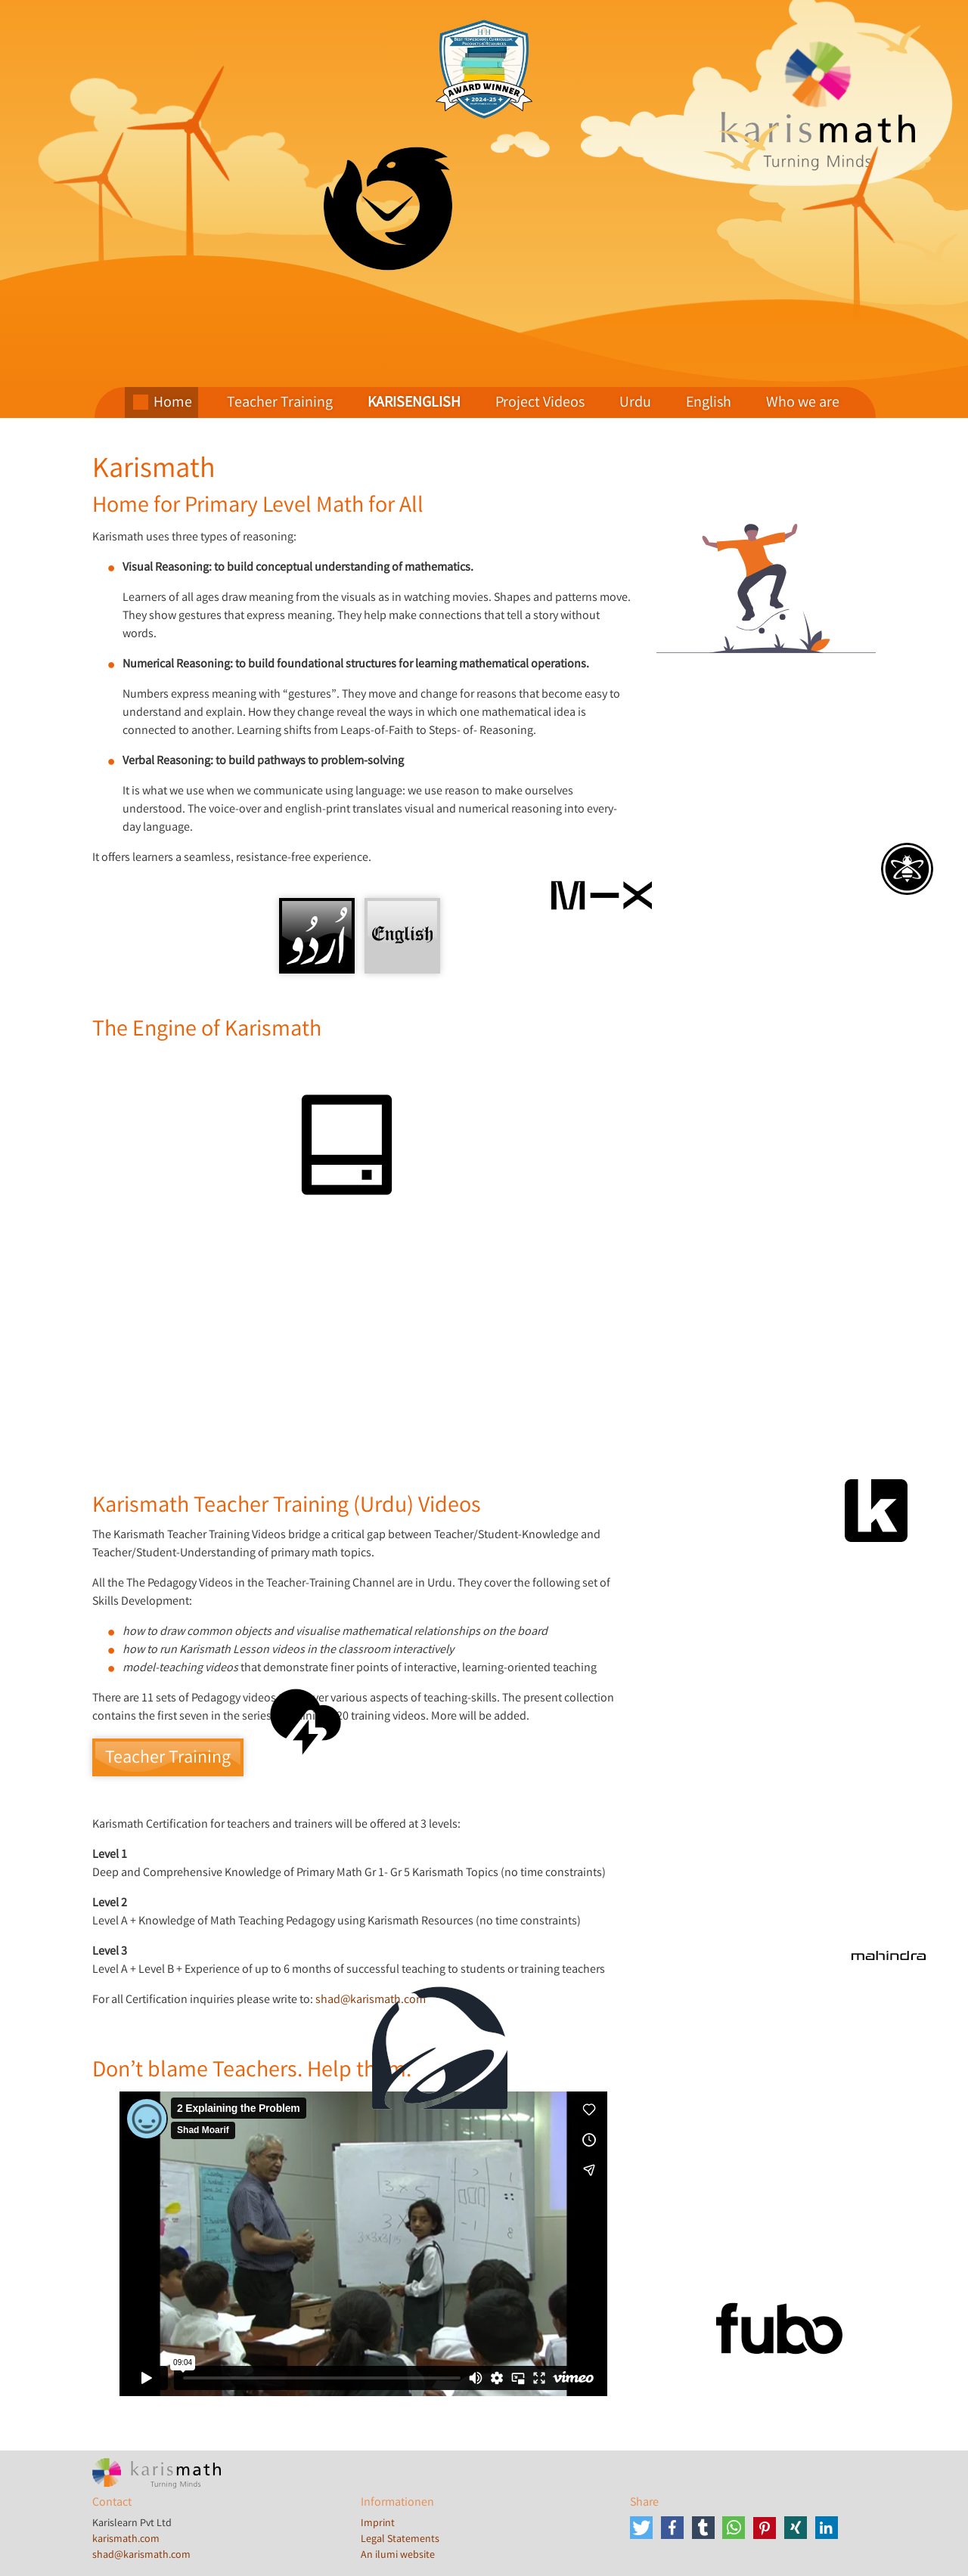 This screenshot has height=2576, width=968. Describe the element at coordinates (346, 1144) in the screenshot. I see `access storage or hard drive settings` at that location.